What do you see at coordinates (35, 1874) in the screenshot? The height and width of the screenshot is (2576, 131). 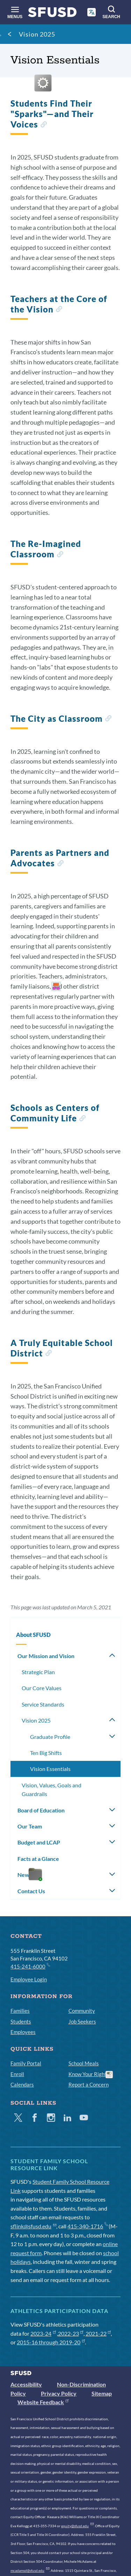 I see `create a new folder` at bounding box center [35, 1874].